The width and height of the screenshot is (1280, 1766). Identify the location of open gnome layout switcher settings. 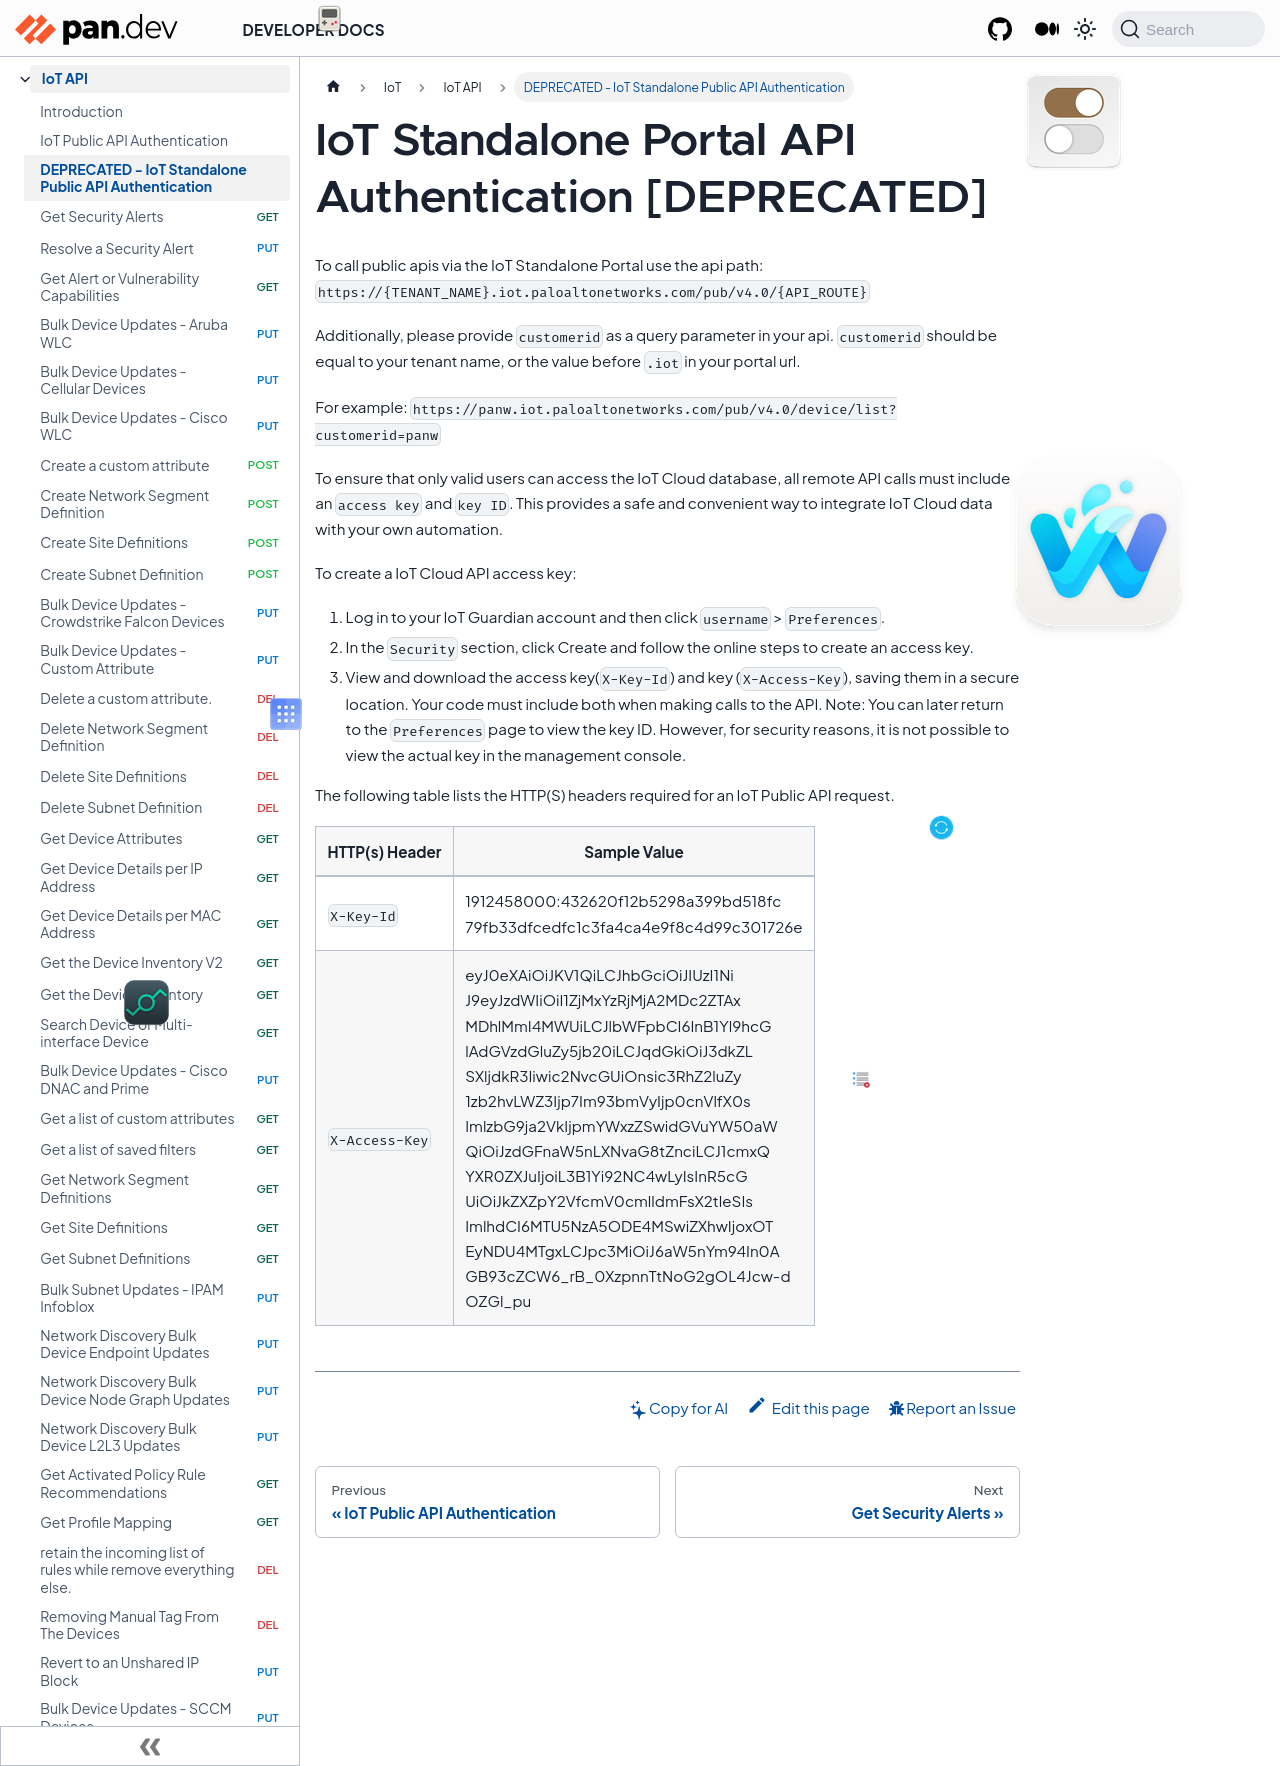
(146, 1002).